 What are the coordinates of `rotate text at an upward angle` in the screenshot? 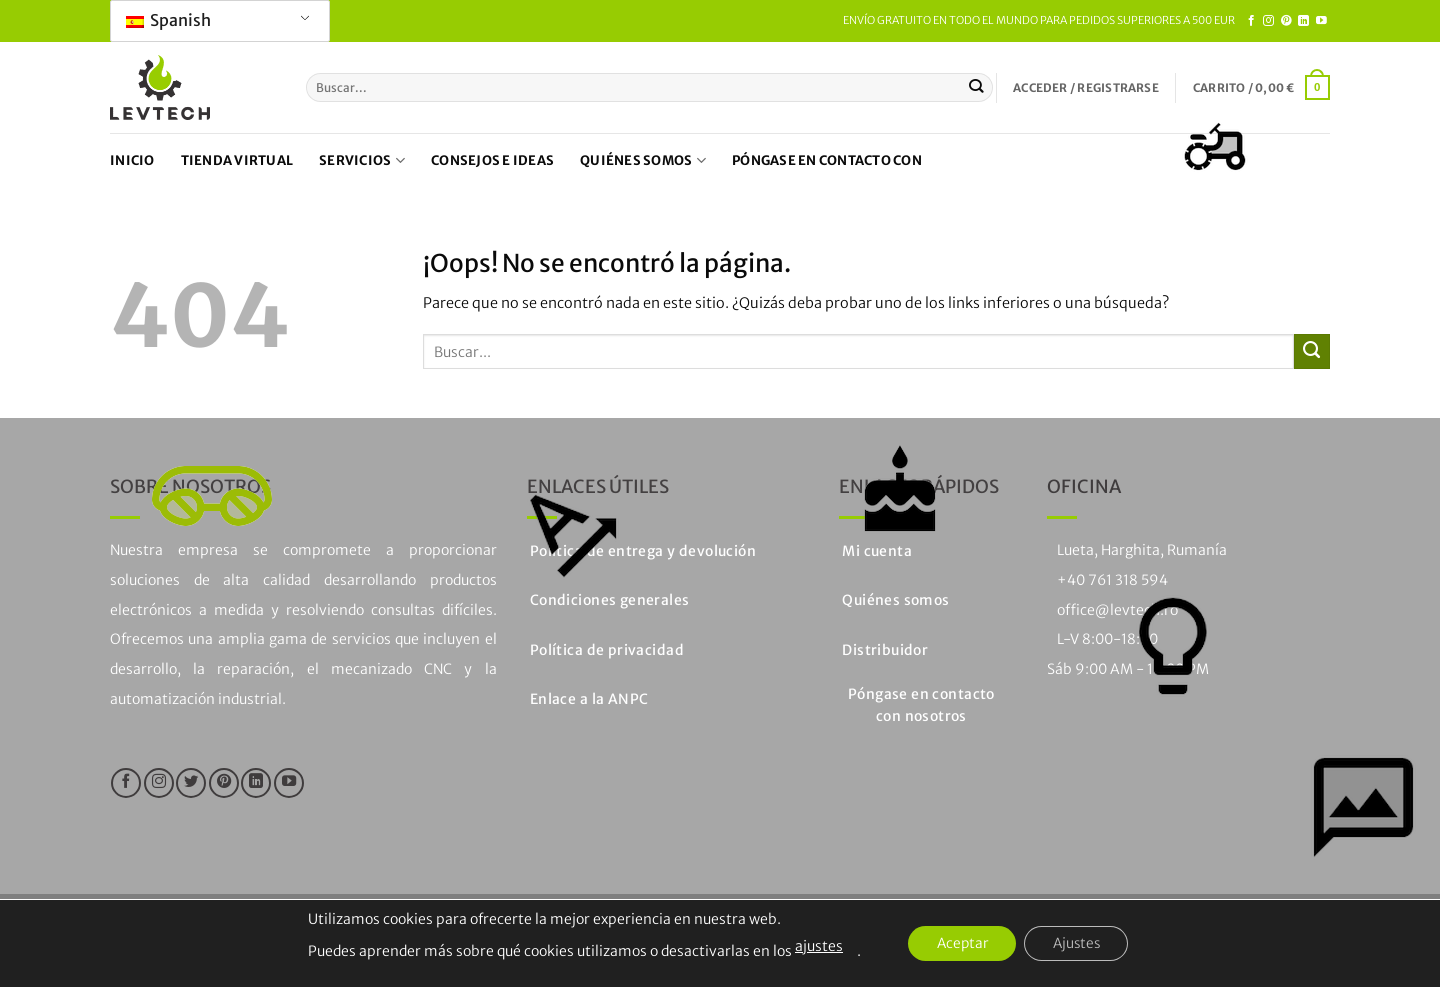 It's located at (572, 533).